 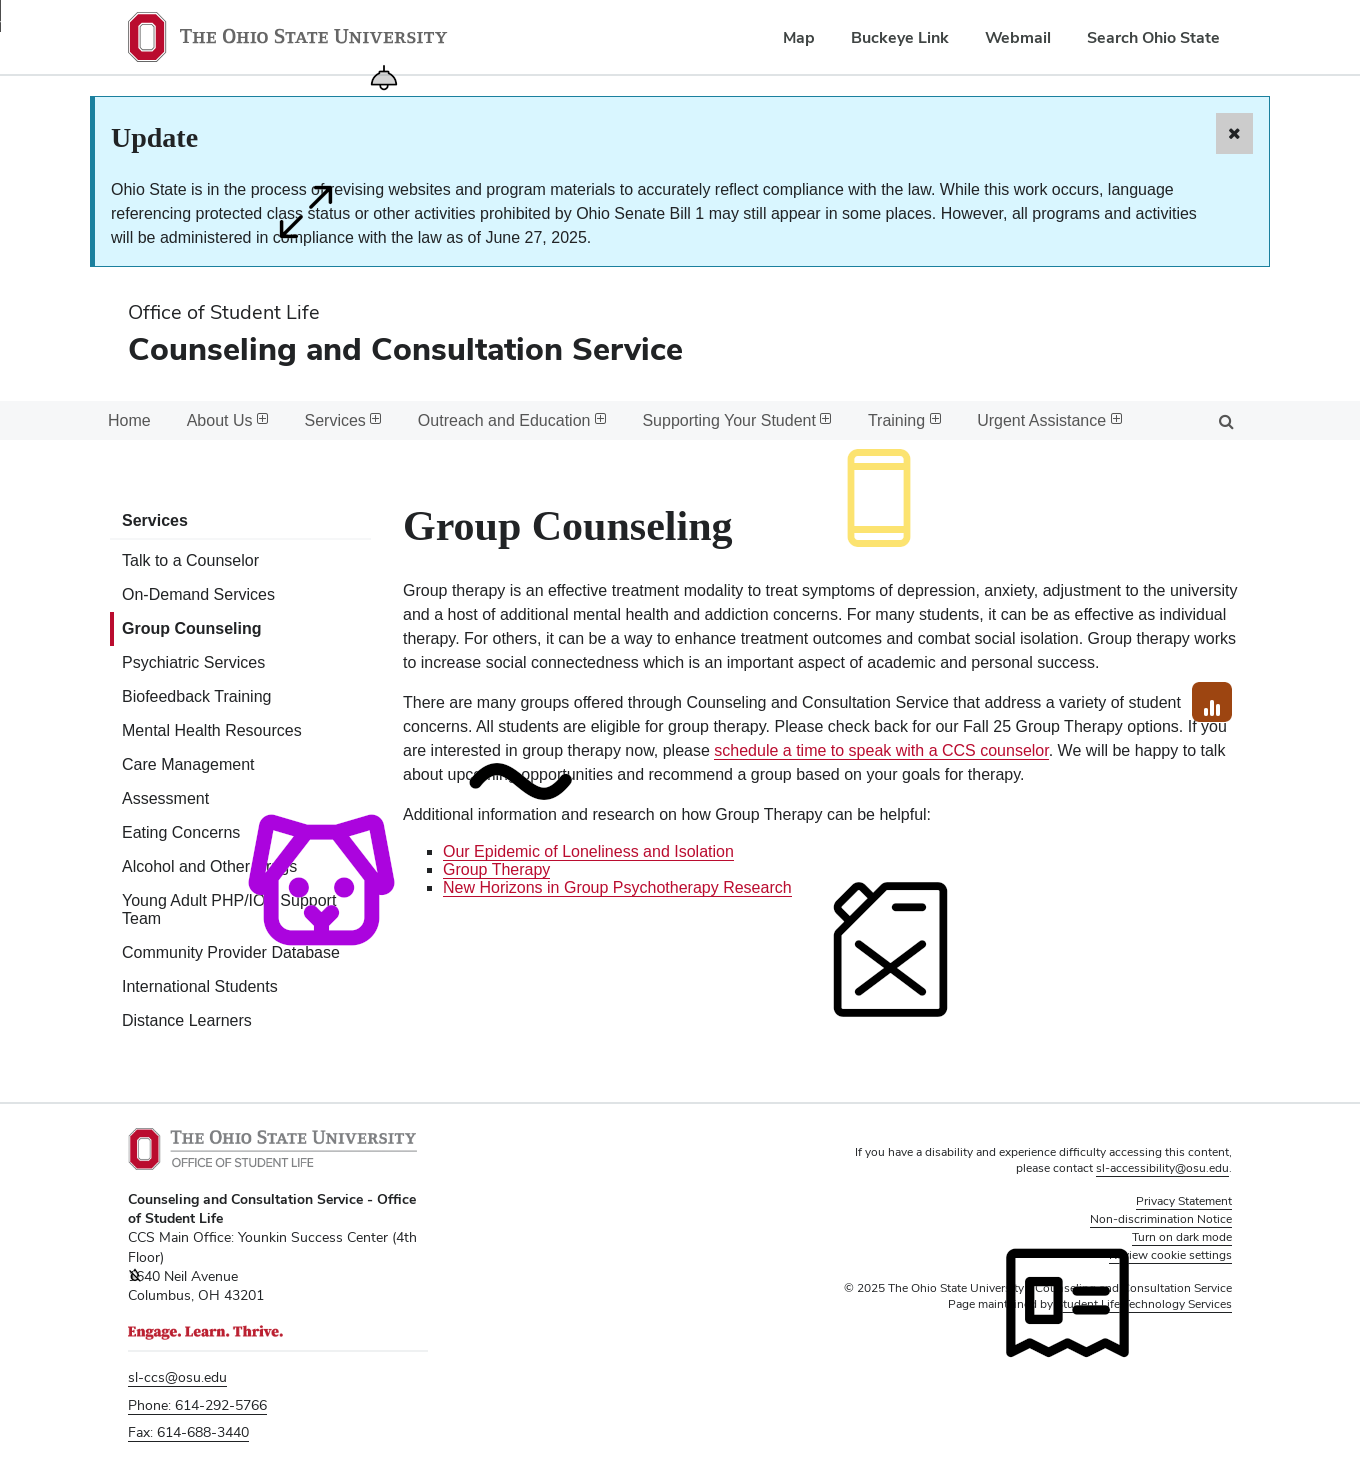 I want to click on align content to bottom center of container, so click(x=1212, y=702).